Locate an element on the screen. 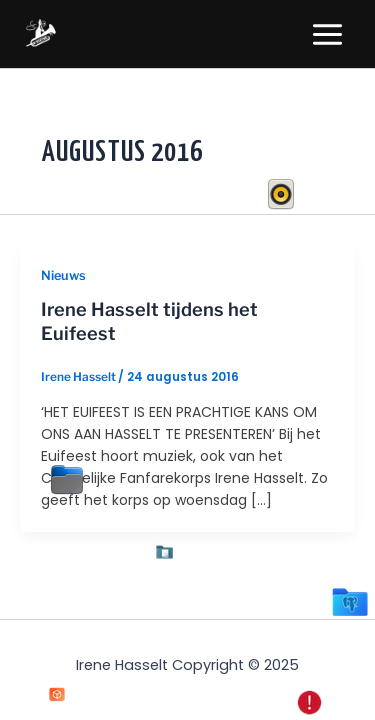 The width and height of the screenshot is (375, 720). indicates a critical error or dangerous action is located at coordinates (309, 702).